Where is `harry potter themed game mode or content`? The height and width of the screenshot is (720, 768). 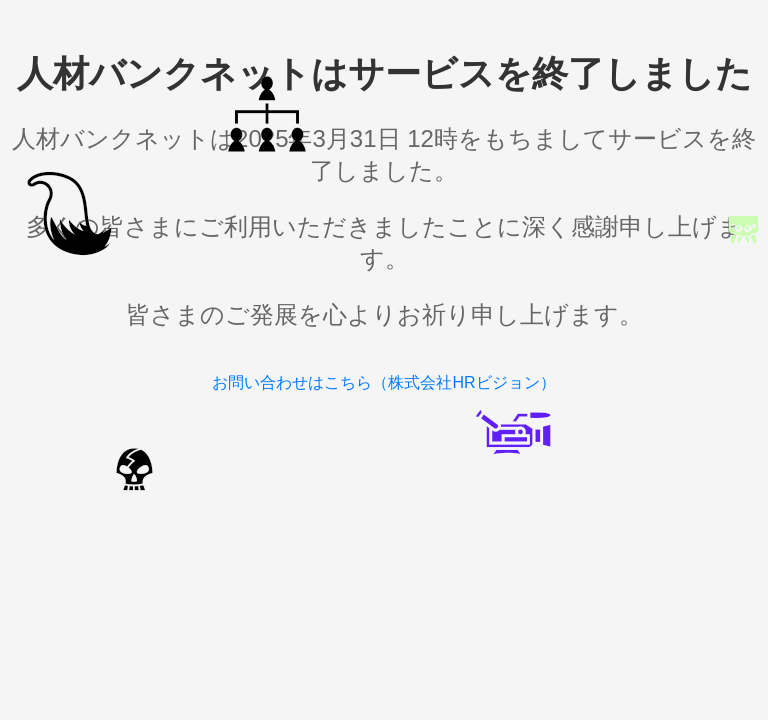
harry potter themed game mode or content is located at coordinates (134, 469).